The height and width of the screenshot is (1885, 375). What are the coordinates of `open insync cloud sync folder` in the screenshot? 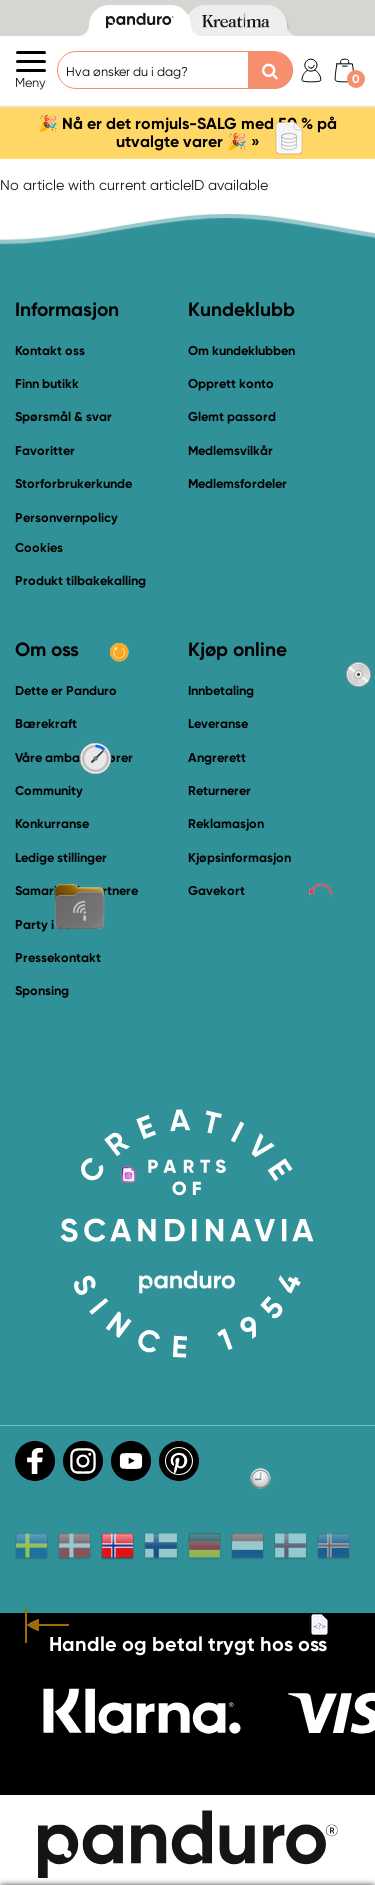 It's located at (79, 906).